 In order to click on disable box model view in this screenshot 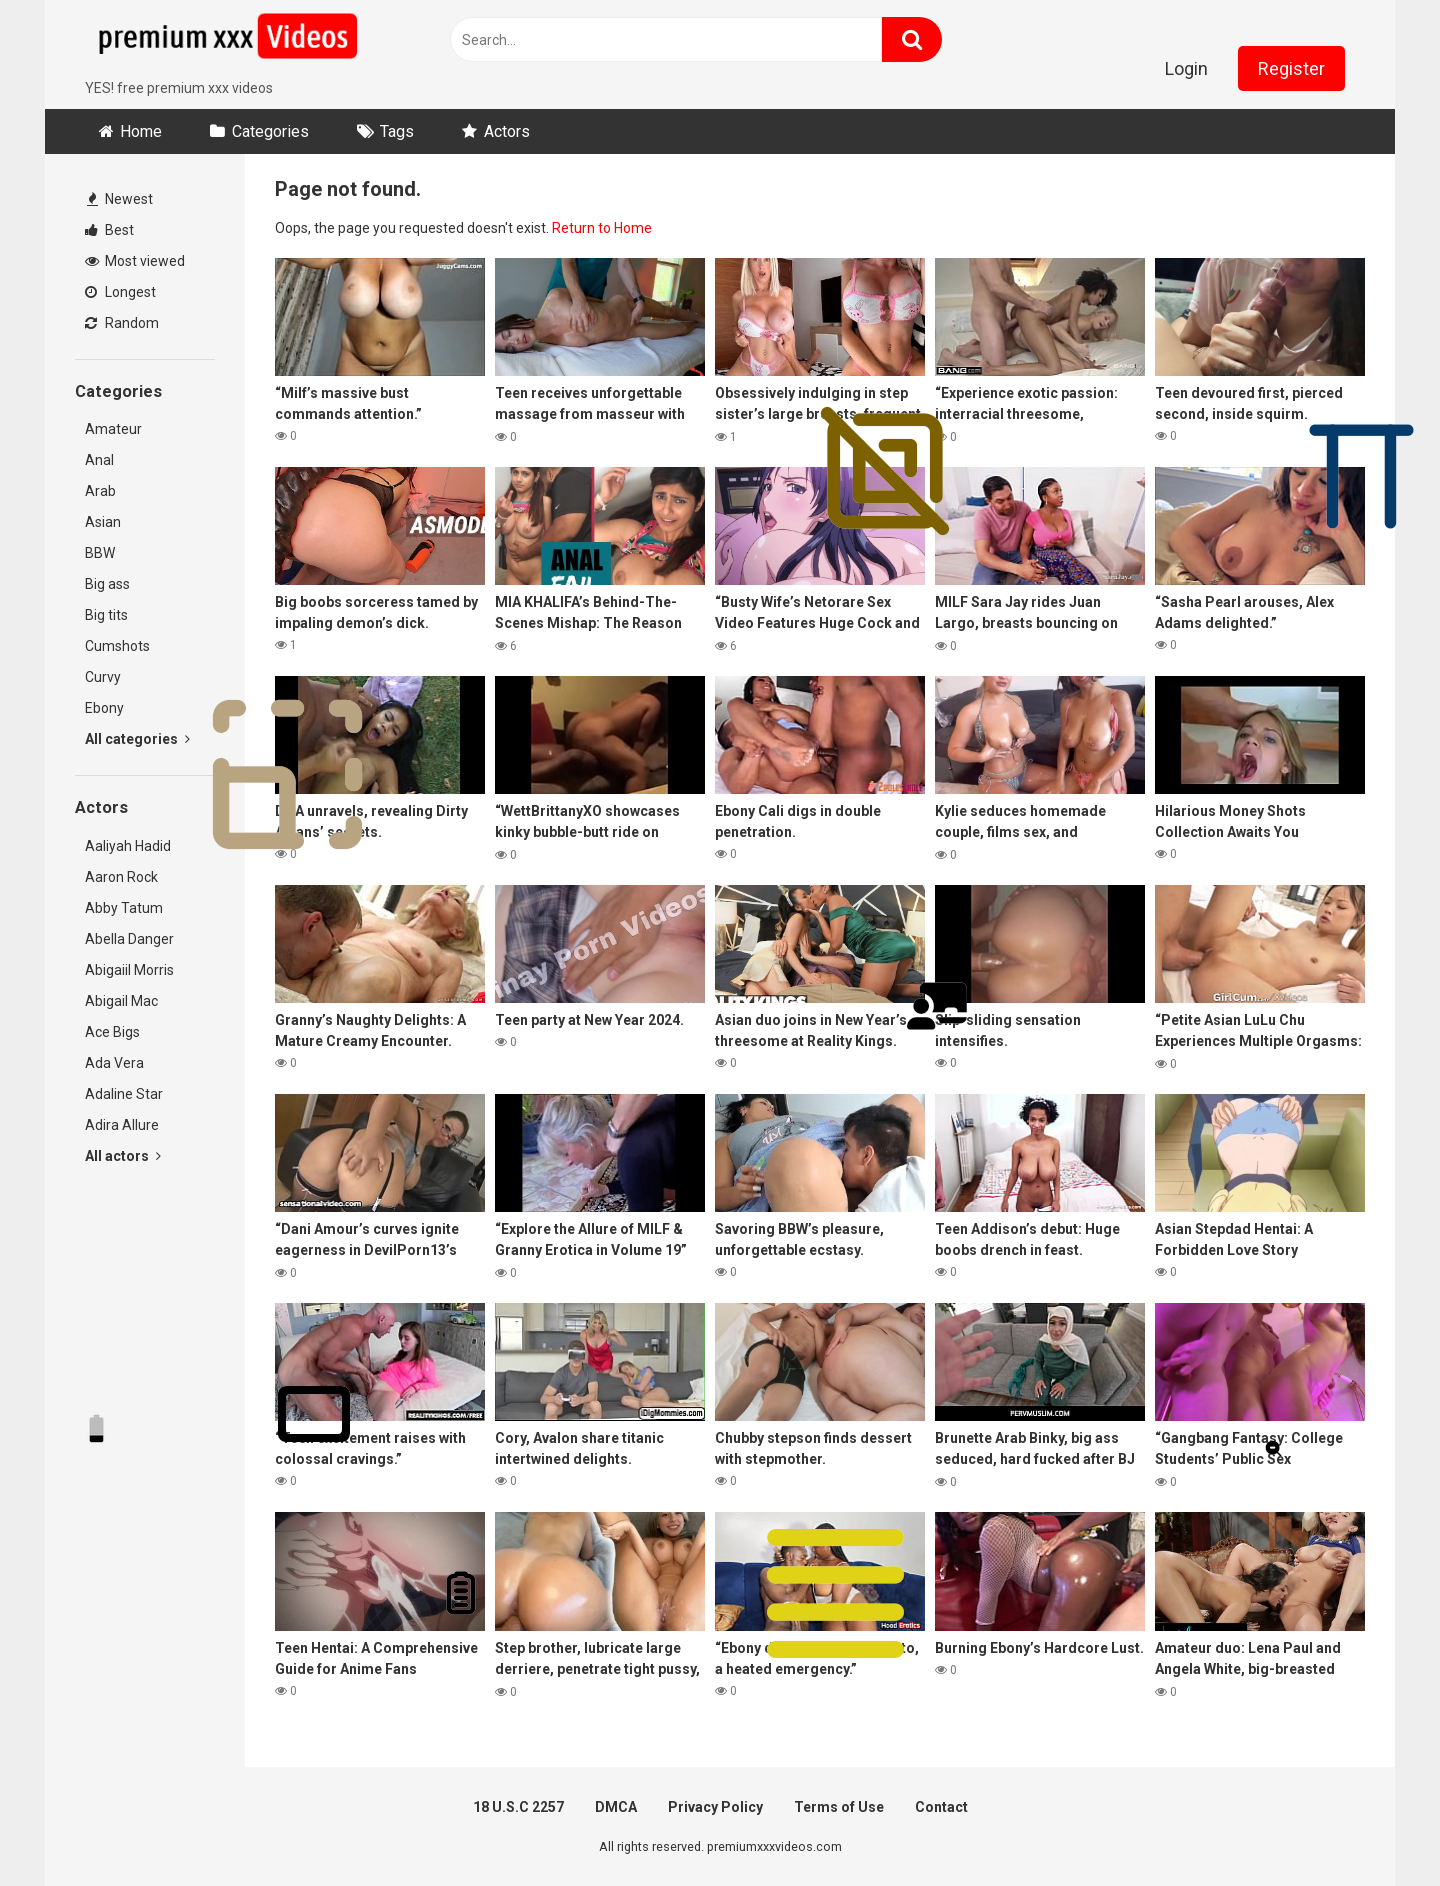, I will do `click(885, 471)`.